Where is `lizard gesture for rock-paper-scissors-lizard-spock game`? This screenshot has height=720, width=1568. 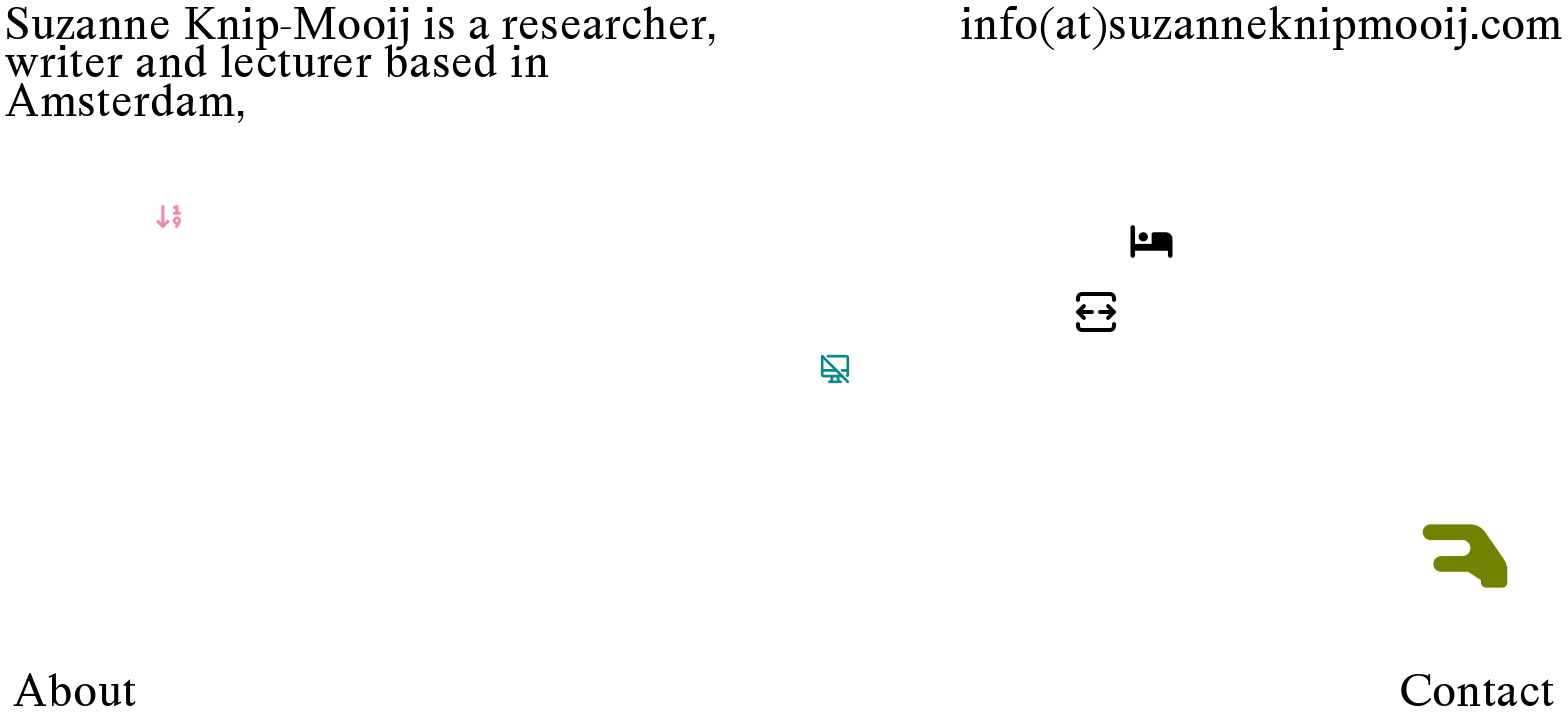 lizard gesture for rock-paper-scissors-lizard-spock game is located at coordinates (1465, 556).